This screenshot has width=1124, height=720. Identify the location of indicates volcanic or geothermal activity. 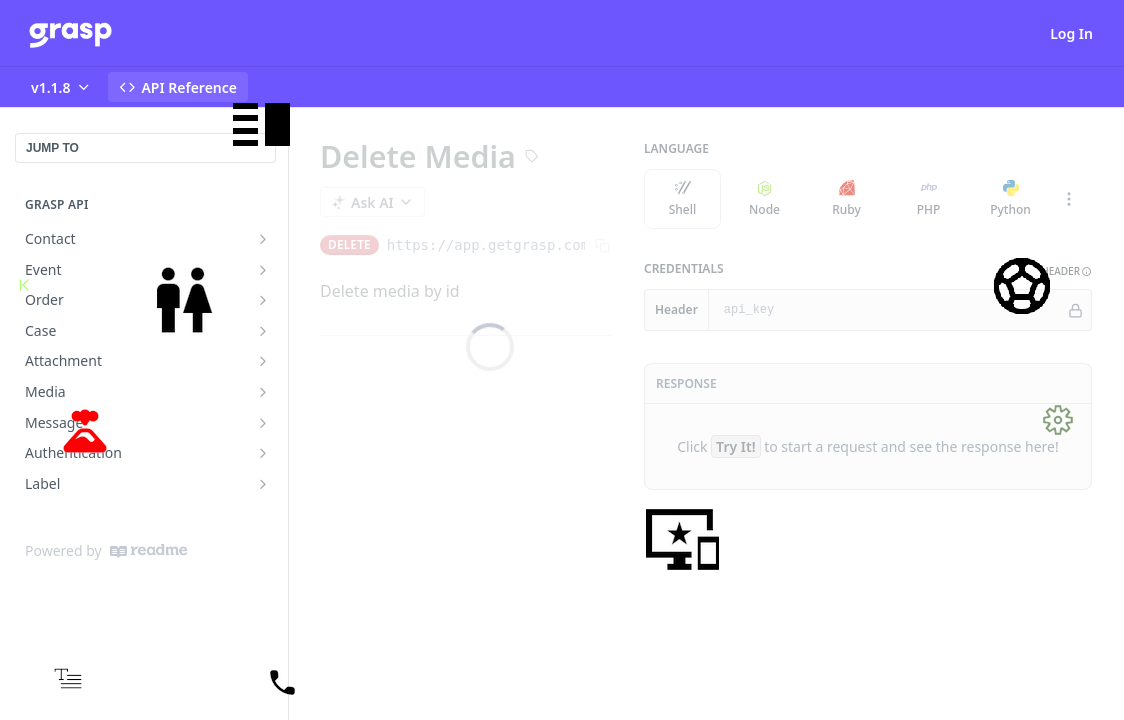
(85, 431).